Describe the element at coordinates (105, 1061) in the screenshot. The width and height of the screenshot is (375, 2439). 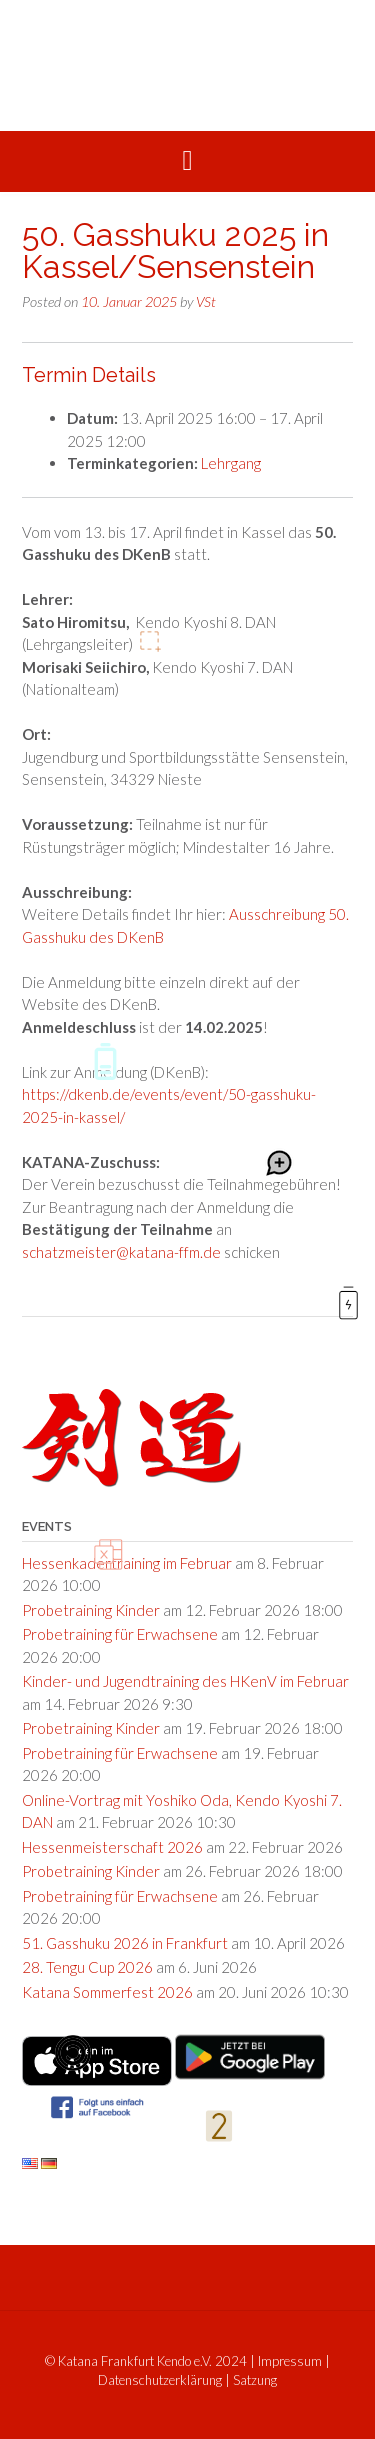
I see `indicates medium battery level` at that location.